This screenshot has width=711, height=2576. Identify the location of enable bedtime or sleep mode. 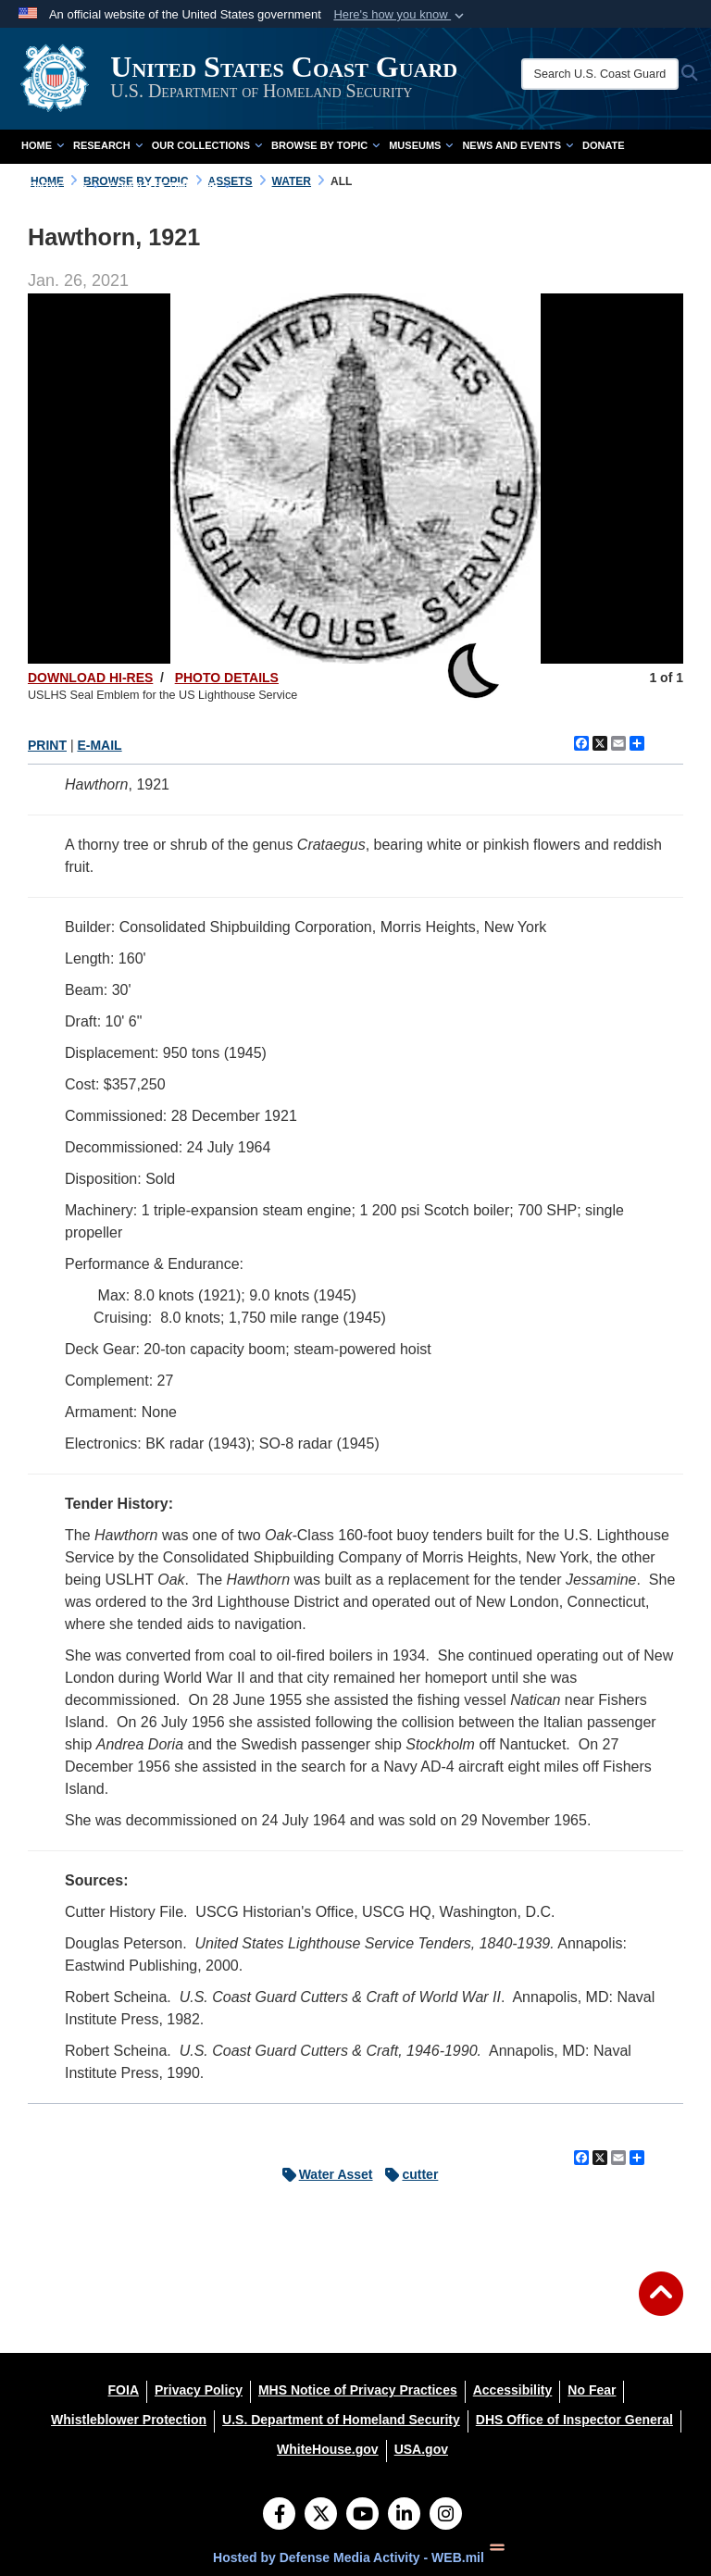
(475, 670).